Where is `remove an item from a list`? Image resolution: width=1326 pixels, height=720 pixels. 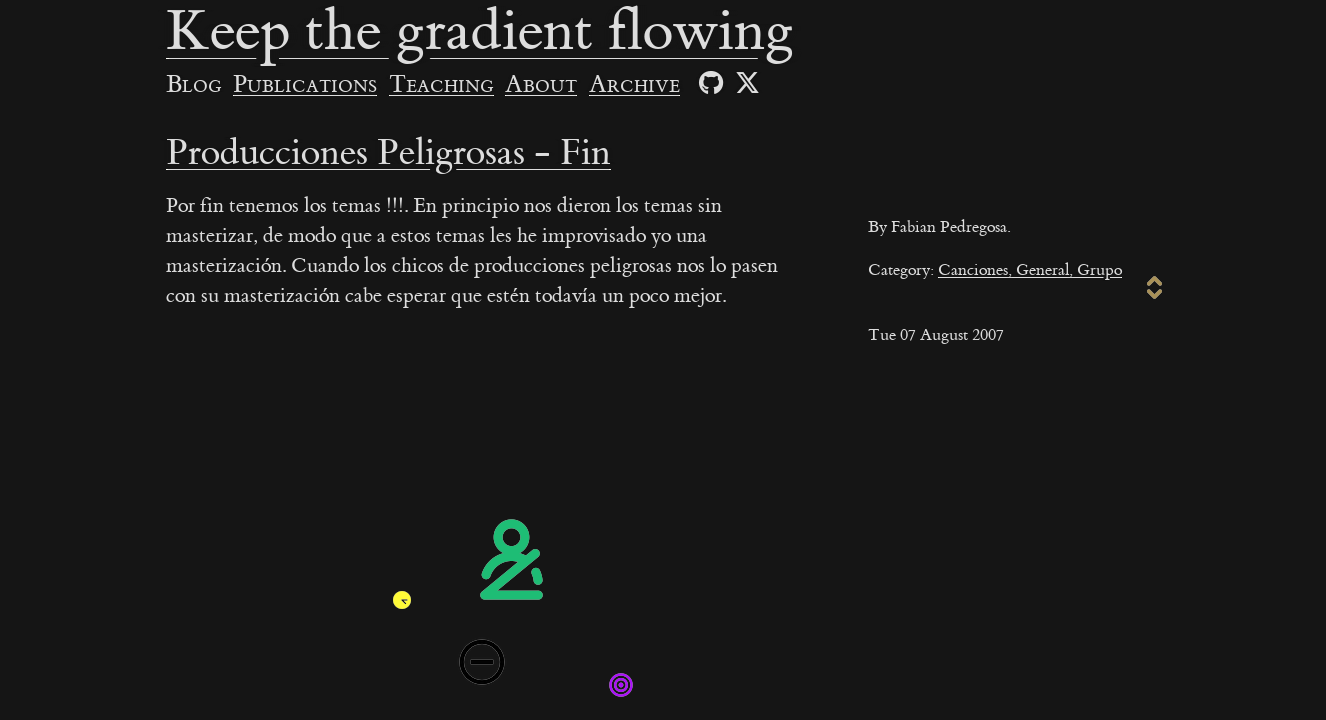 remove an item from a list is located at coordinates (482, 662).